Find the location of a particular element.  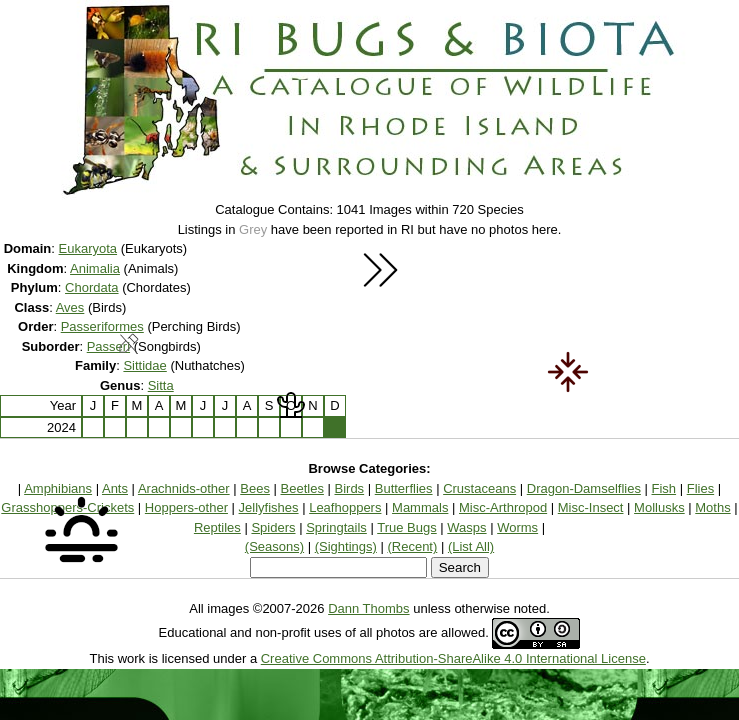

skip forward or advance to next item is located at coordinates (379, 270).